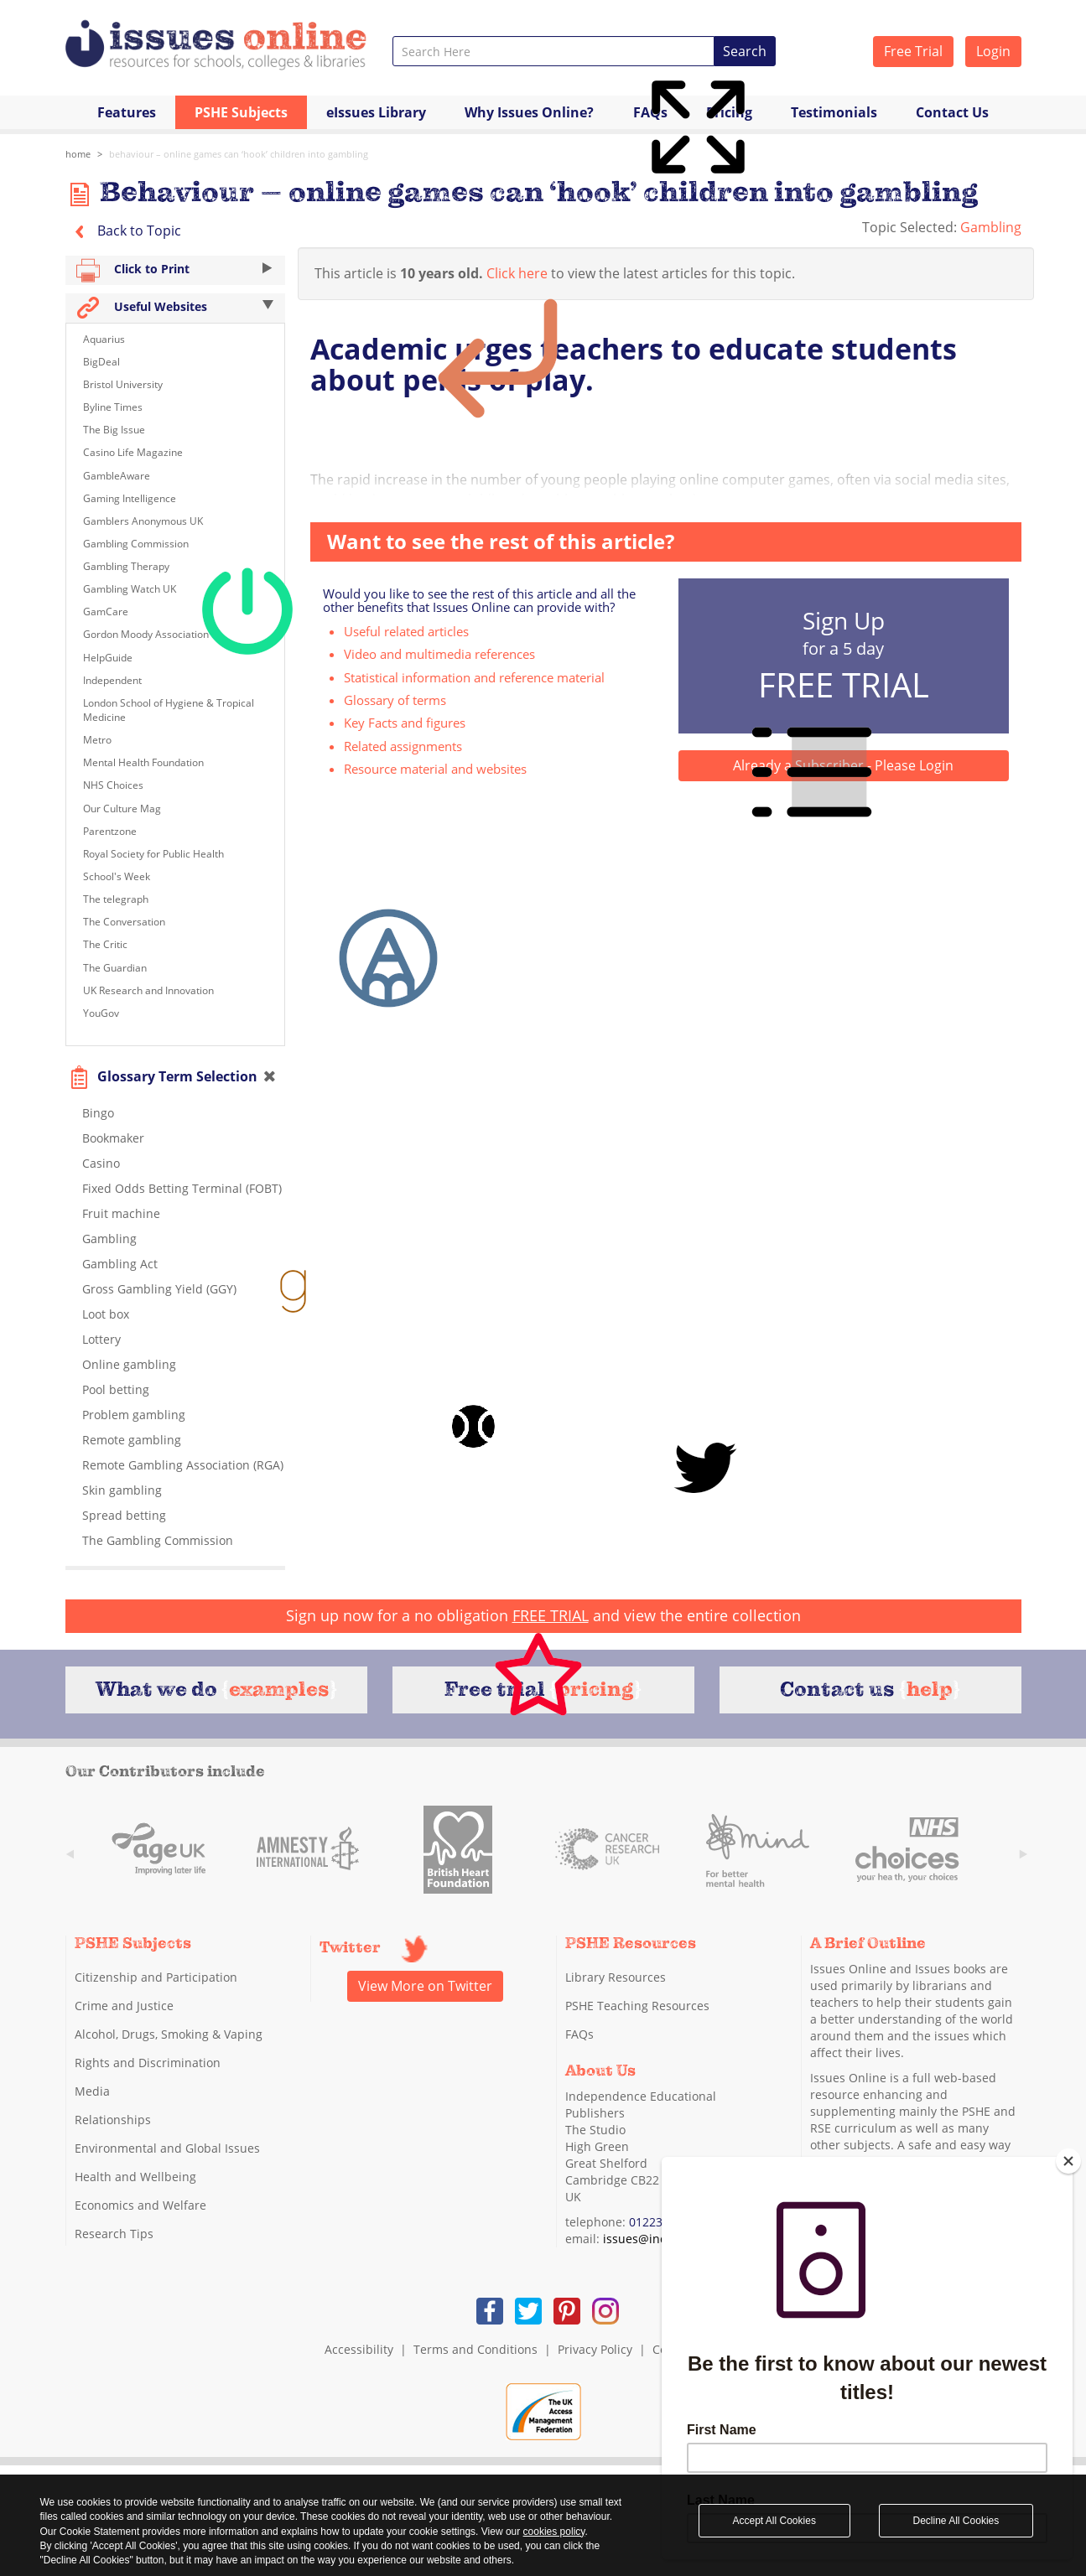 The height and width of the screenshot is (2576, 1086). Describe the element at coordinates (473, 1426) in the screenshot. I see `access baseball or sports content` at that location.